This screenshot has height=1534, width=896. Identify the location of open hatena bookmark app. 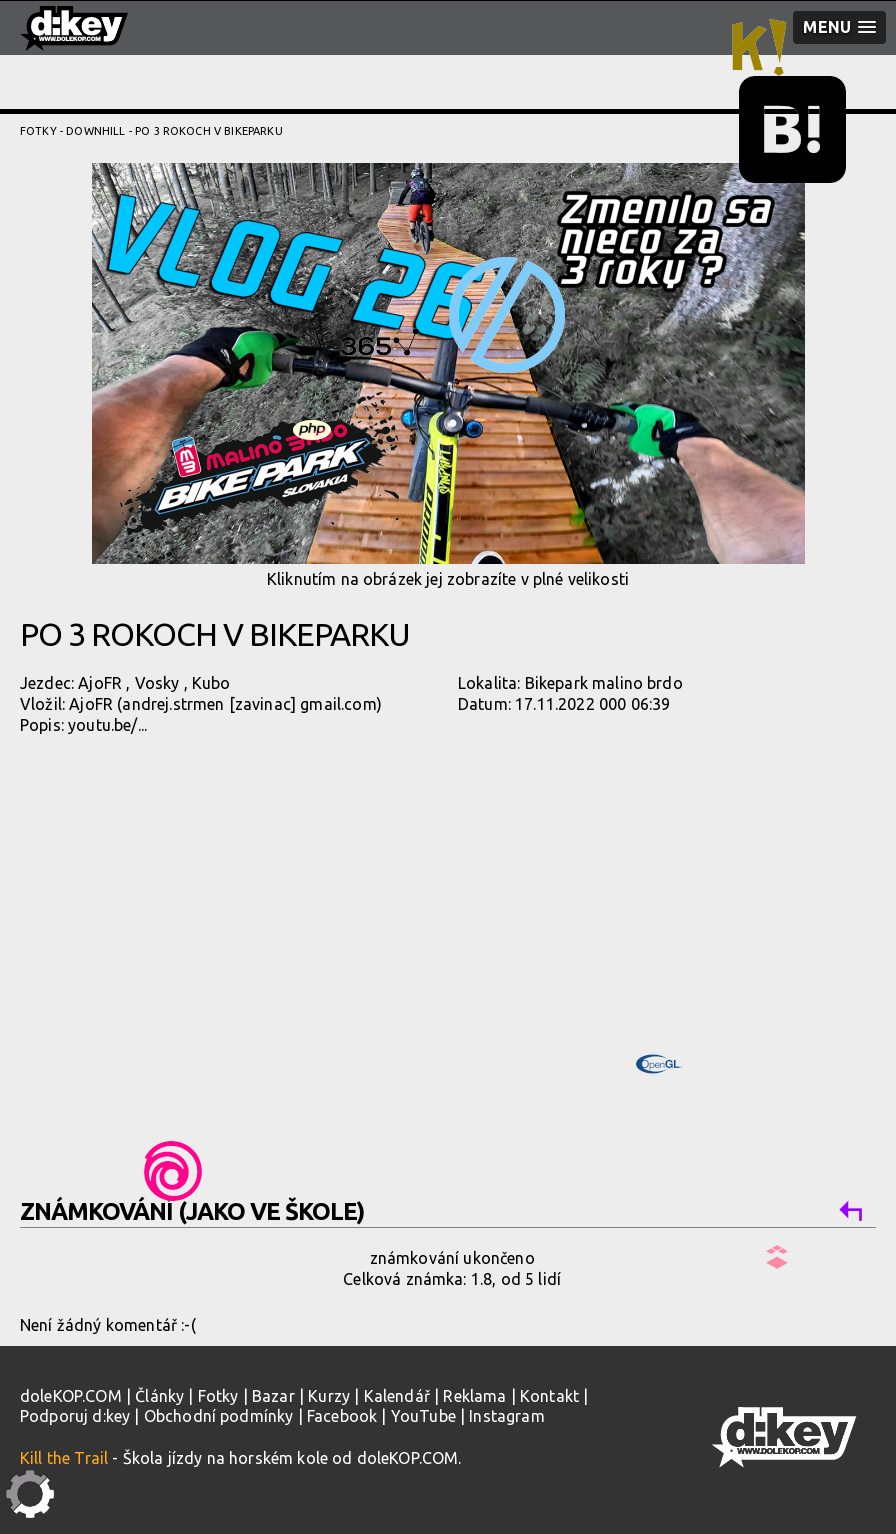
(792, 129).